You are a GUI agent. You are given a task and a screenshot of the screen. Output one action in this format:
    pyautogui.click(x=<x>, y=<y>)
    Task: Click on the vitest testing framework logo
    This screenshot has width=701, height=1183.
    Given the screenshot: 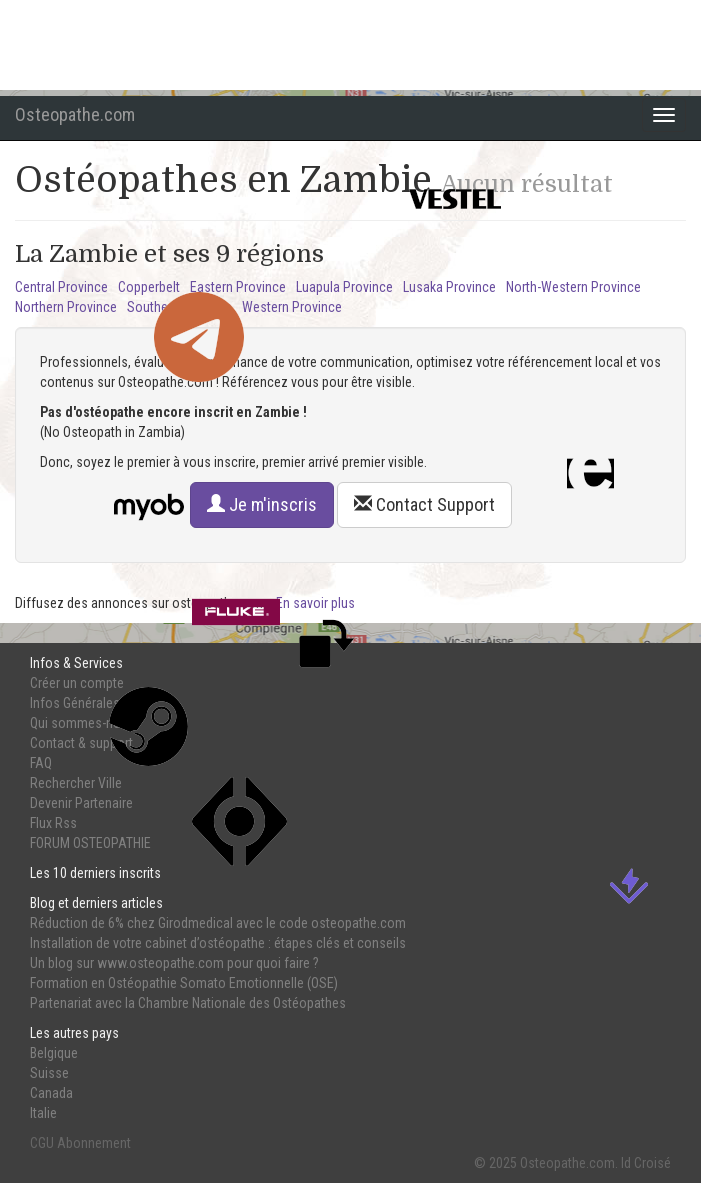 What is the action you would take?
    pyautogui.click(x=629, y=886)
    